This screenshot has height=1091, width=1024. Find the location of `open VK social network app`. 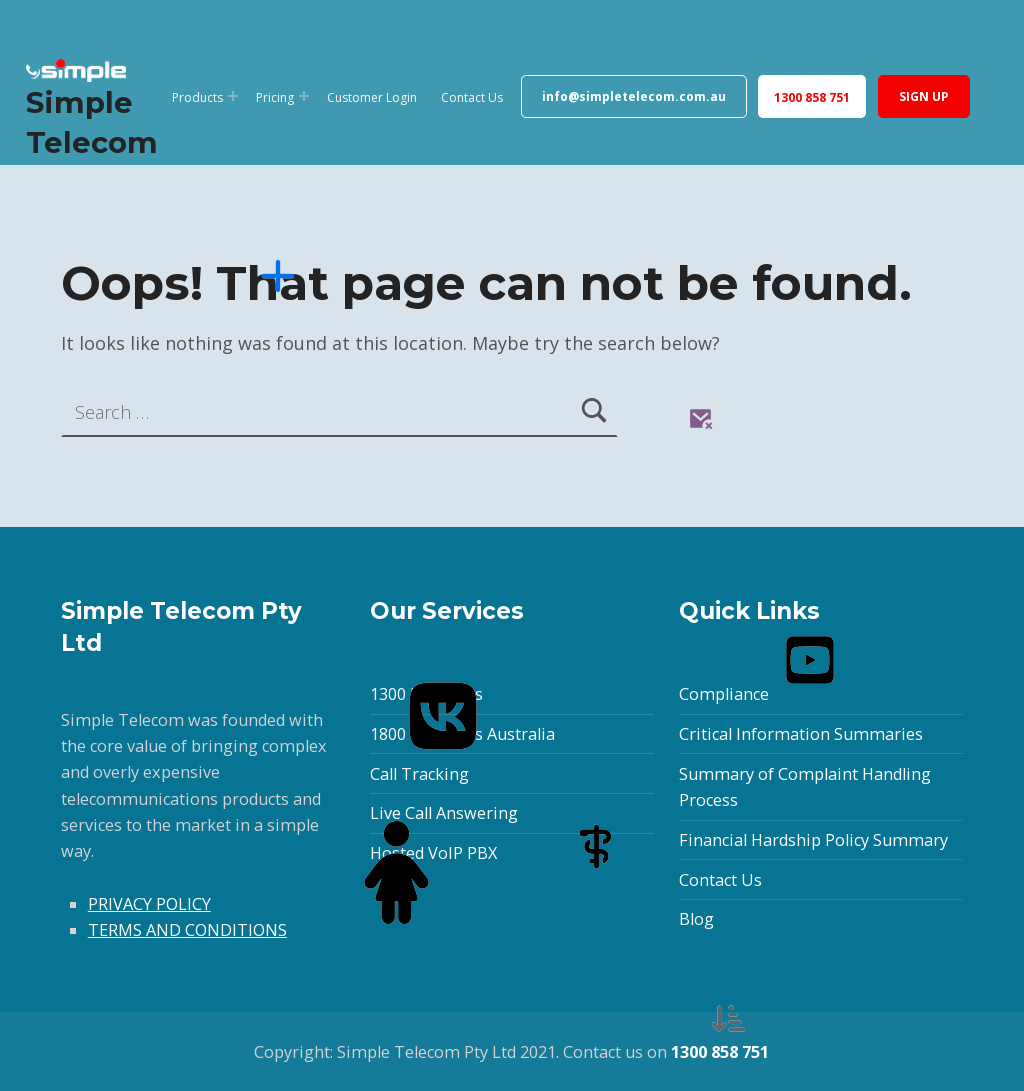

open VK social network app is located at coordinates (443, 716).